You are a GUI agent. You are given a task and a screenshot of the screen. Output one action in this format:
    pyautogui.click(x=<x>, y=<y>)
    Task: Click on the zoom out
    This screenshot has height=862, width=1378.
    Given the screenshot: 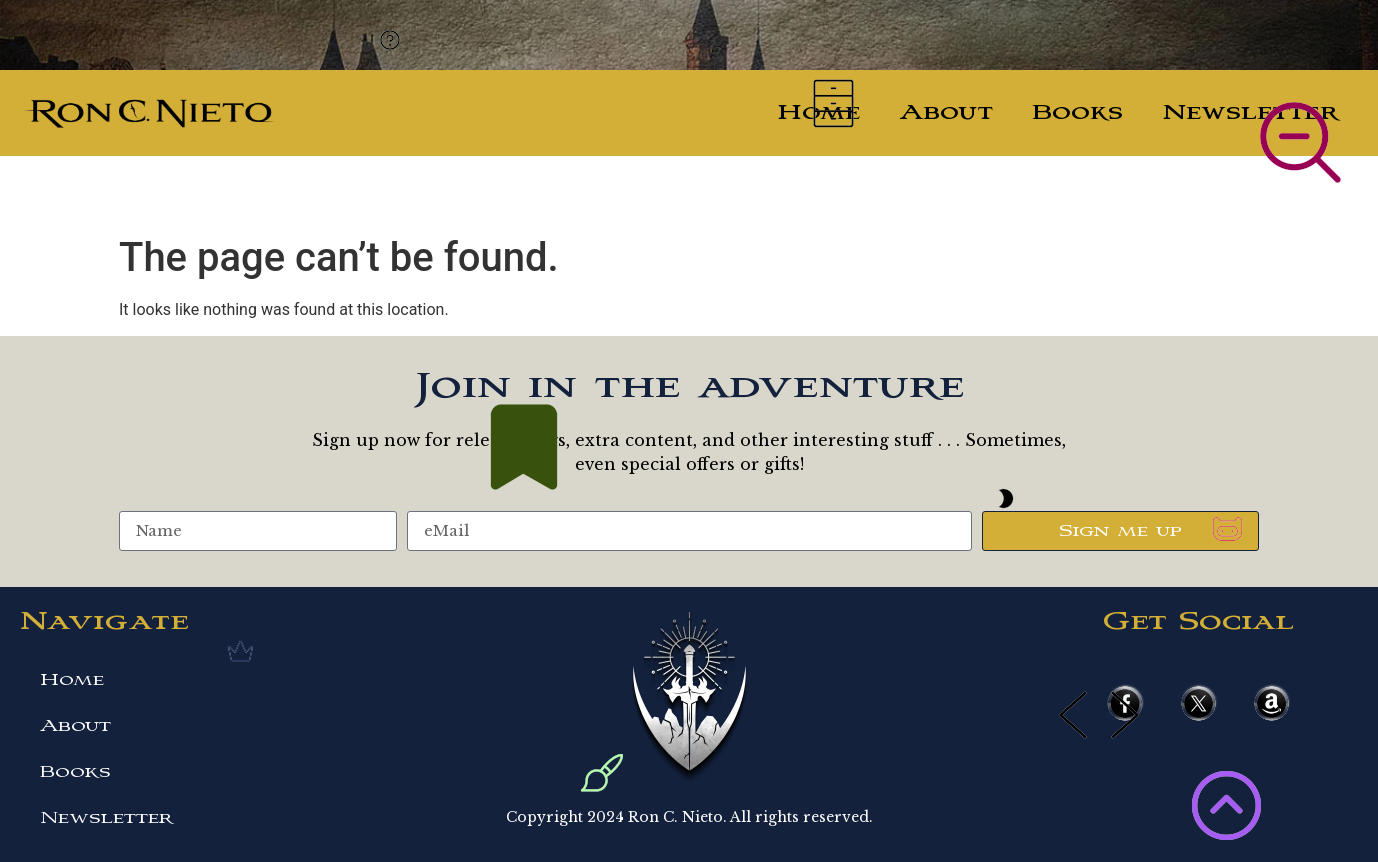 What is the action you would take?
    pyautogui.click(x=1300, y=142)
    